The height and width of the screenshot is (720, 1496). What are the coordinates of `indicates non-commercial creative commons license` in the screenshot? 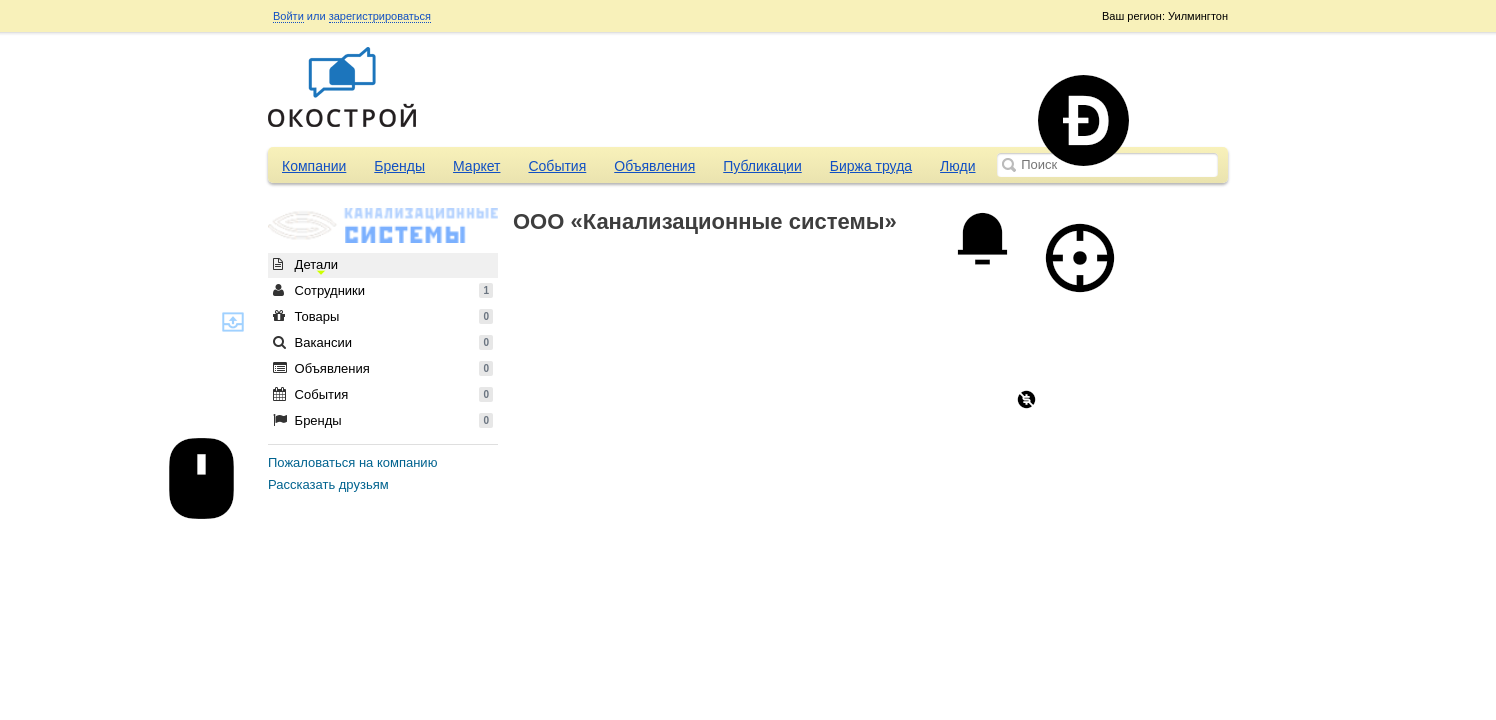 It's located at (1026, 399).